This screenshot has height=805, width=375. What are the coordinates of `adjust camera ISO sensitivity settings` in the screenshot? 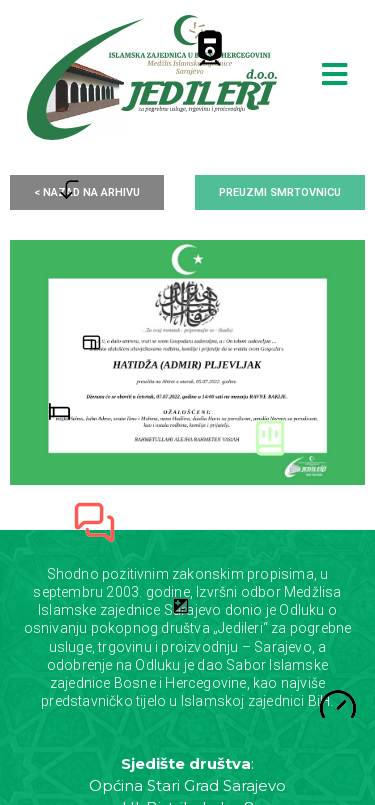 It's located at (181, 606).